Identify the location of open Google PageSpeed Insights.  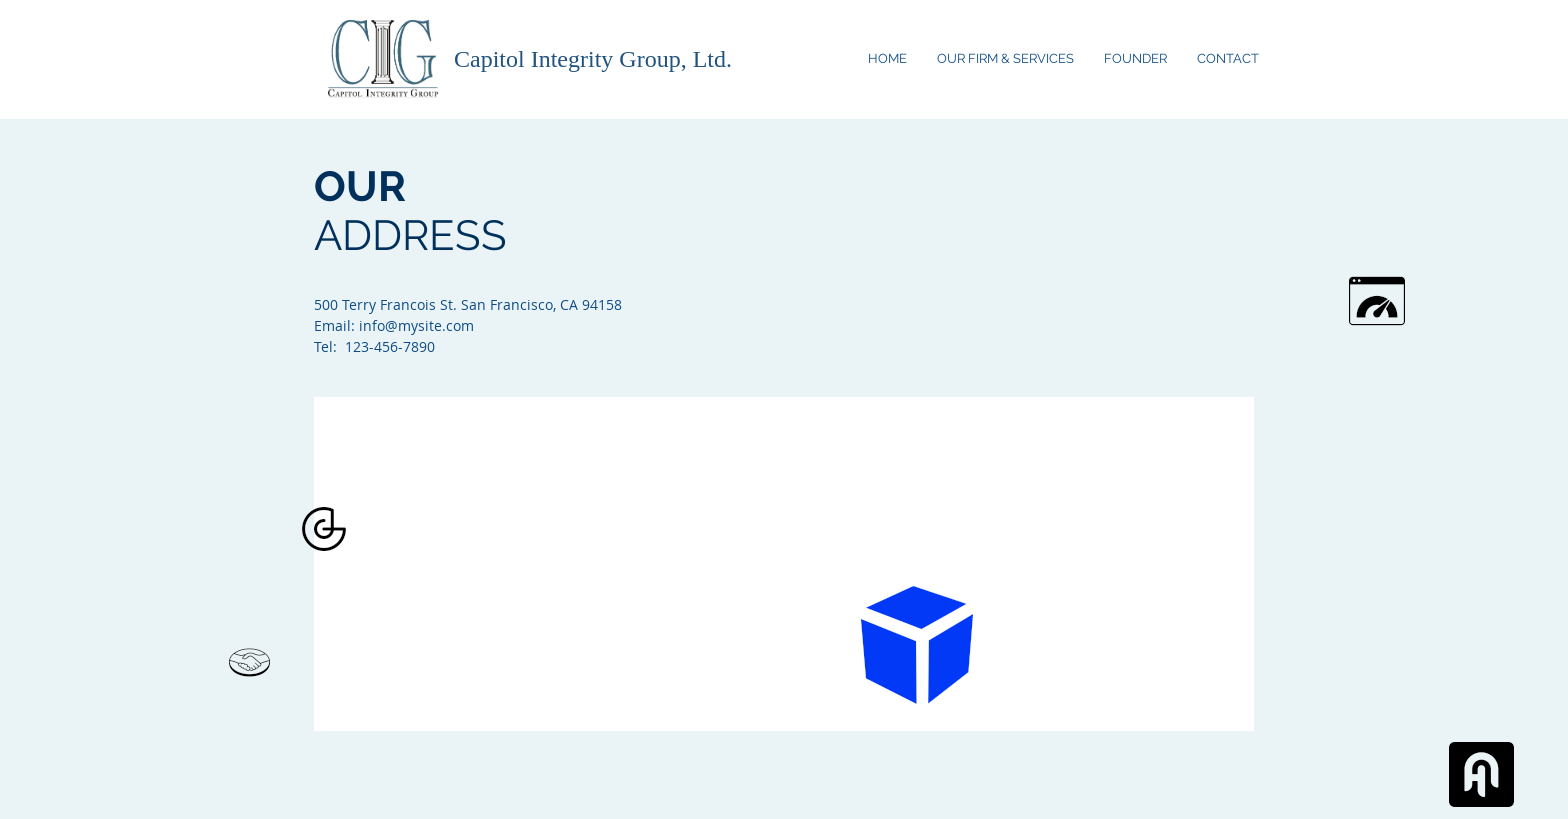
(1377, 301).